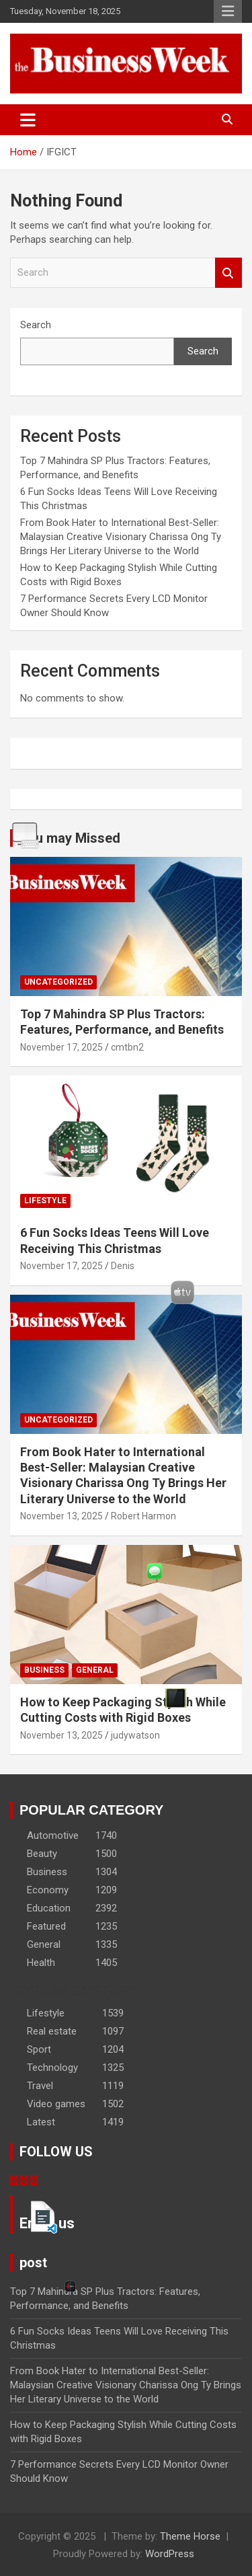 Image resolution: width=252 pixels, height=2576 pixels. I want to click on open a shell script file in Visual Studio Code, so click(42, 2217).